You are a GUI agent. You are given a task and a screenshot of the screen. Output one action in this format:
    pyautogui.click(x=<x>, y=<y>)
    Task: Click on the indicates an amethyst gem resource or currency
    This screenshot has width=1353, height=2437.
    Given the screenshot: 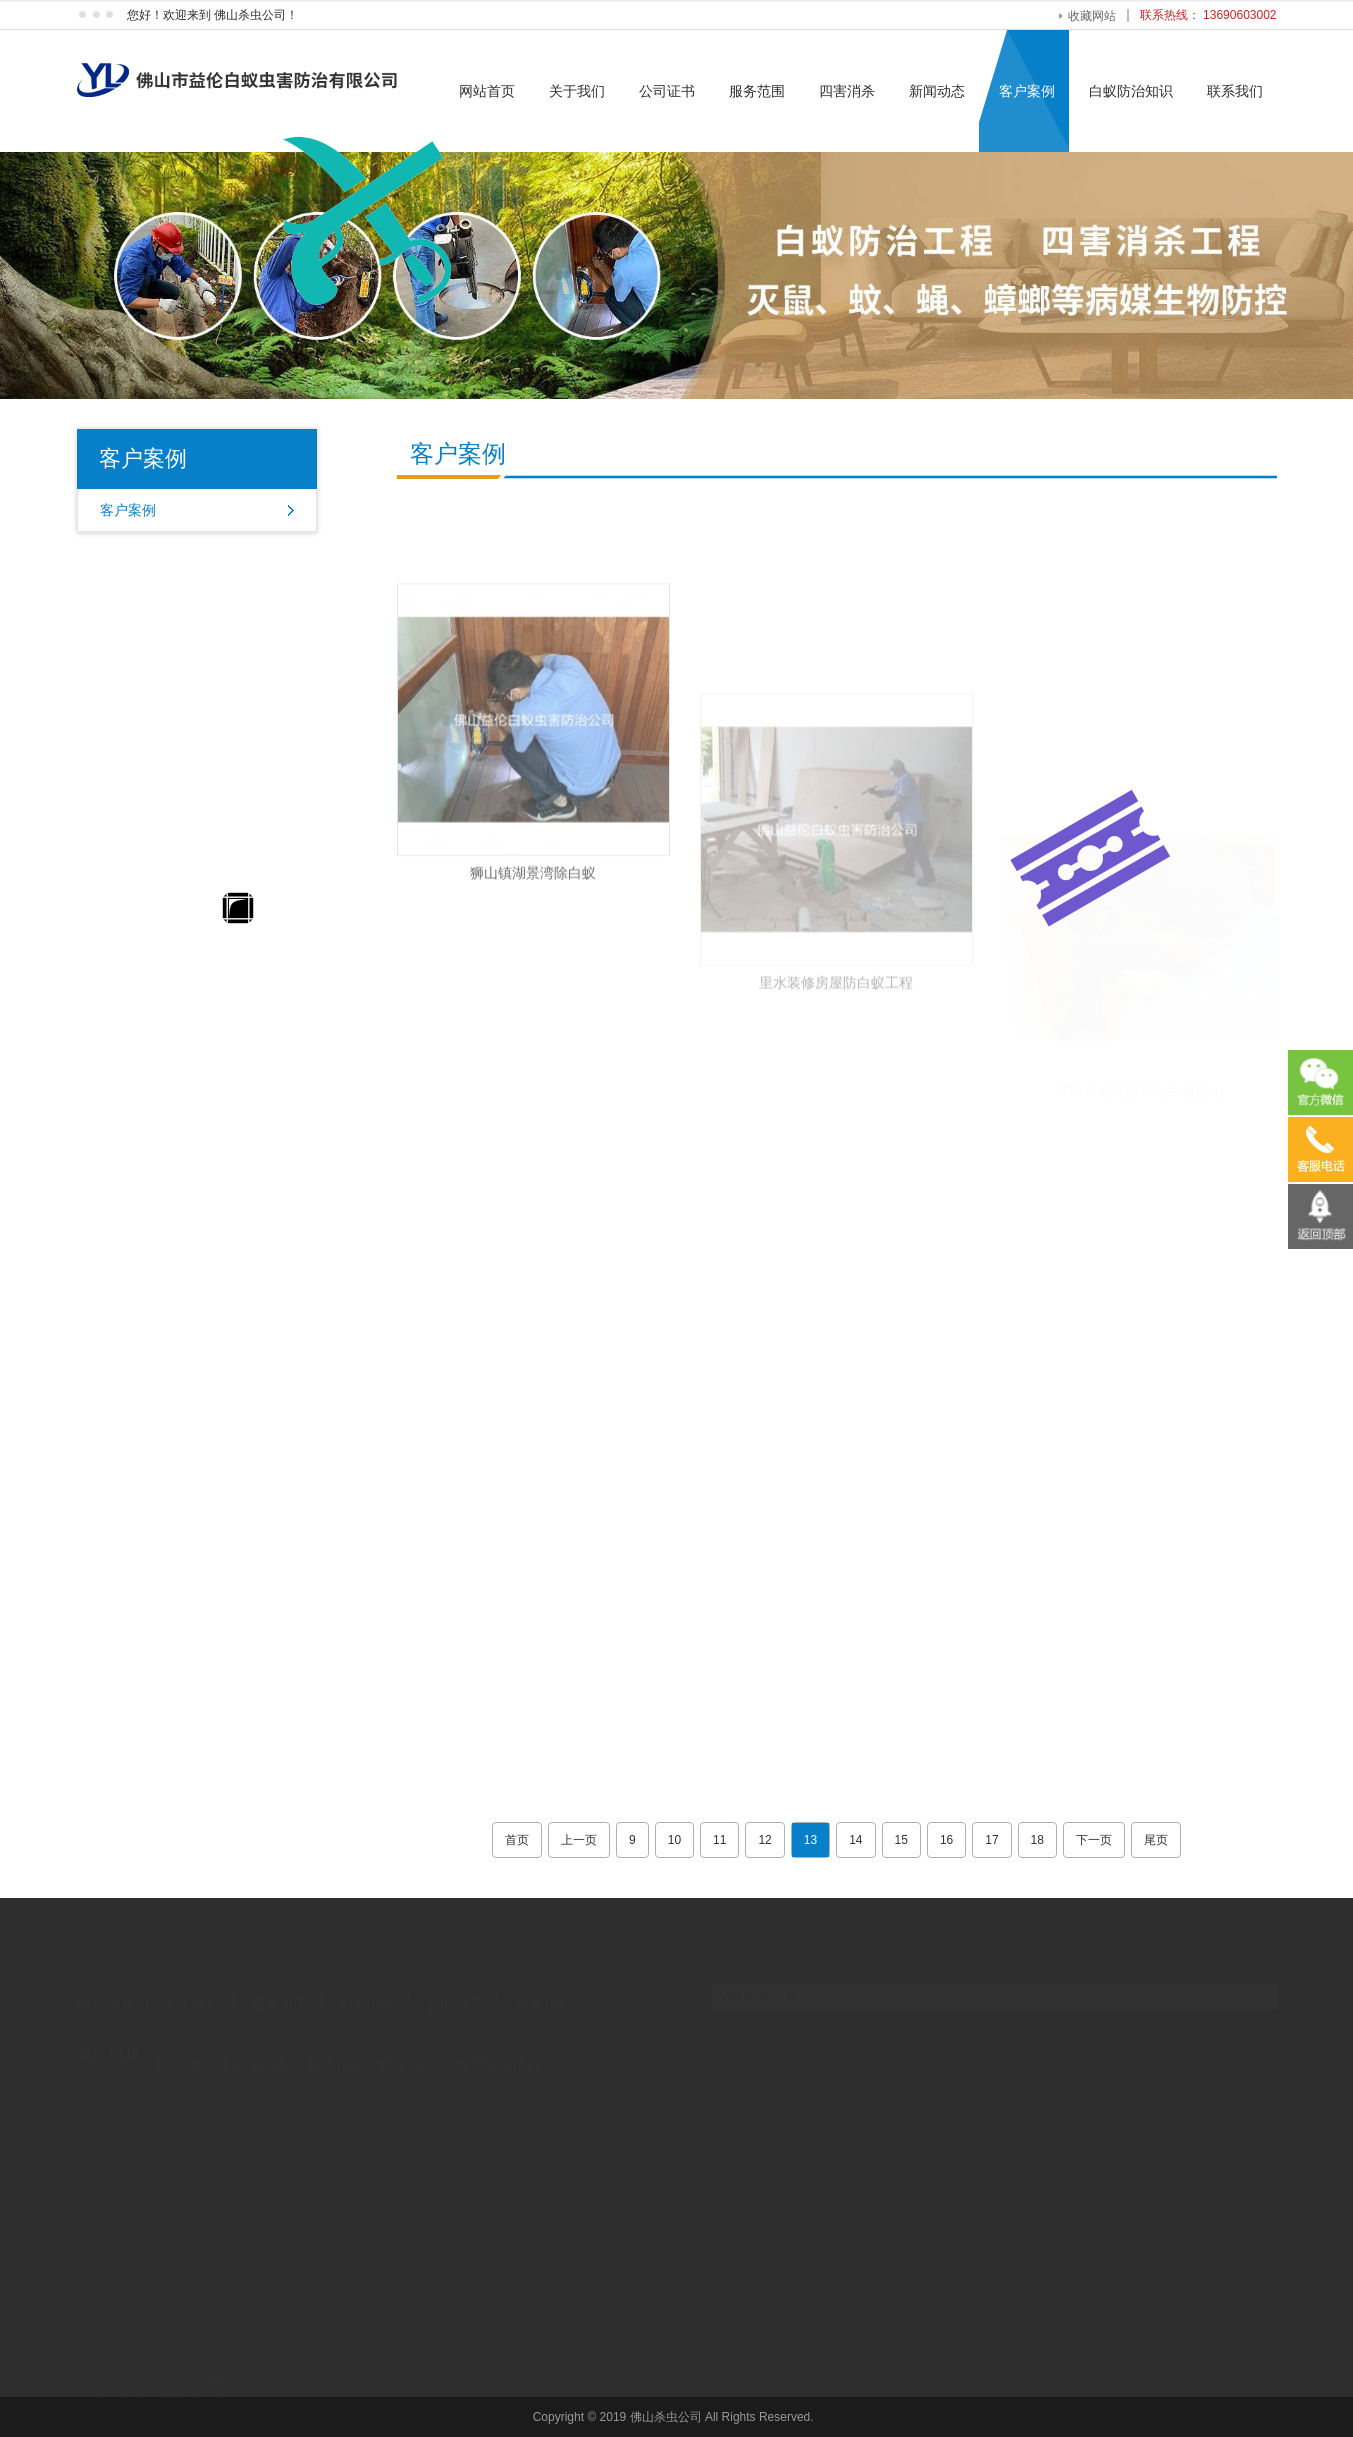 What is the action you would take?
    pyautogui.click(x=238, y=908)
    